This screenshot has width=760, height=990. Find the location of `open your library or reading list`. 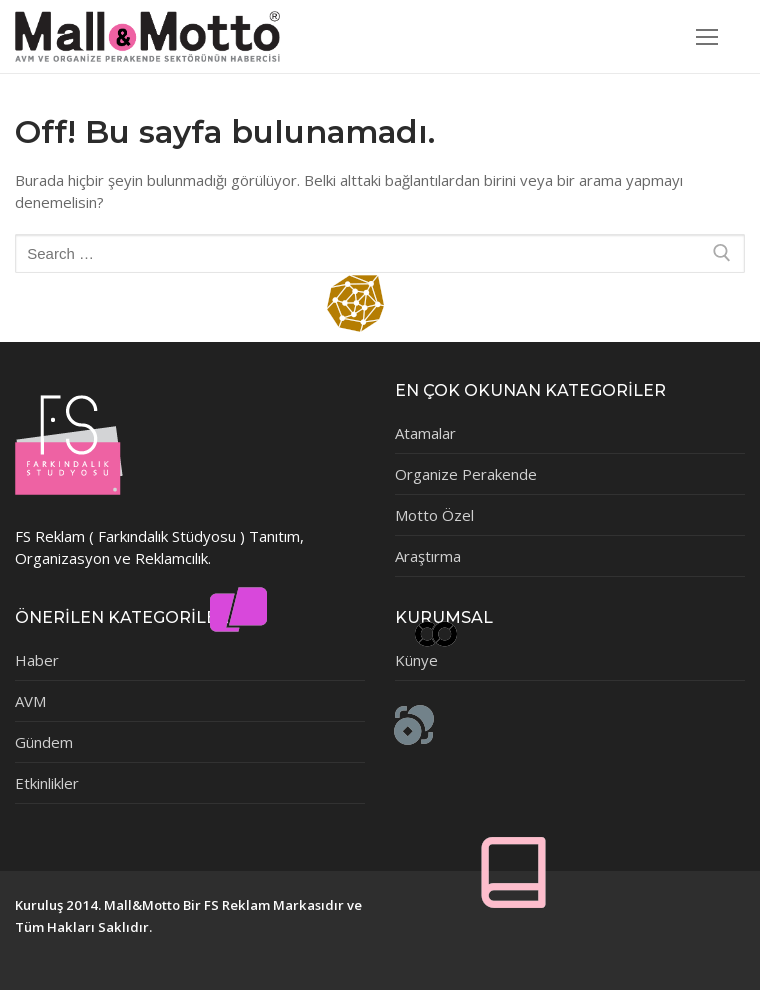

open your library or reading list is located at coordinates (513, 872).